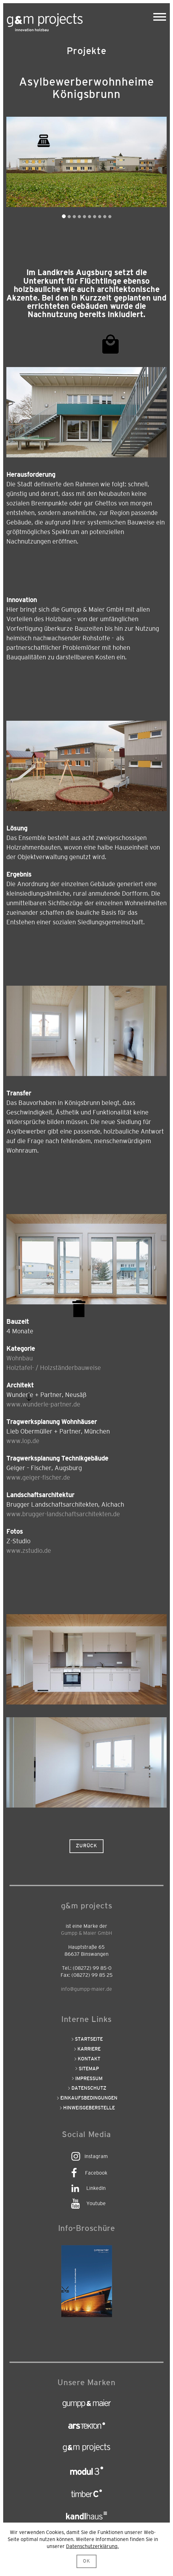  I want to click on open shopping or store section, so click(110, 344).